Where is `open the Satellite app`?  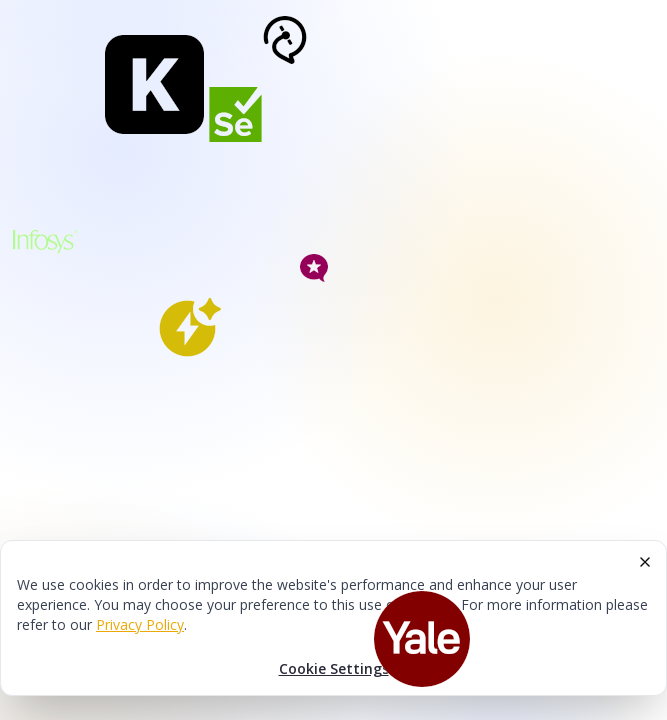 open the Satellite app is located at coordinates (285, 40).